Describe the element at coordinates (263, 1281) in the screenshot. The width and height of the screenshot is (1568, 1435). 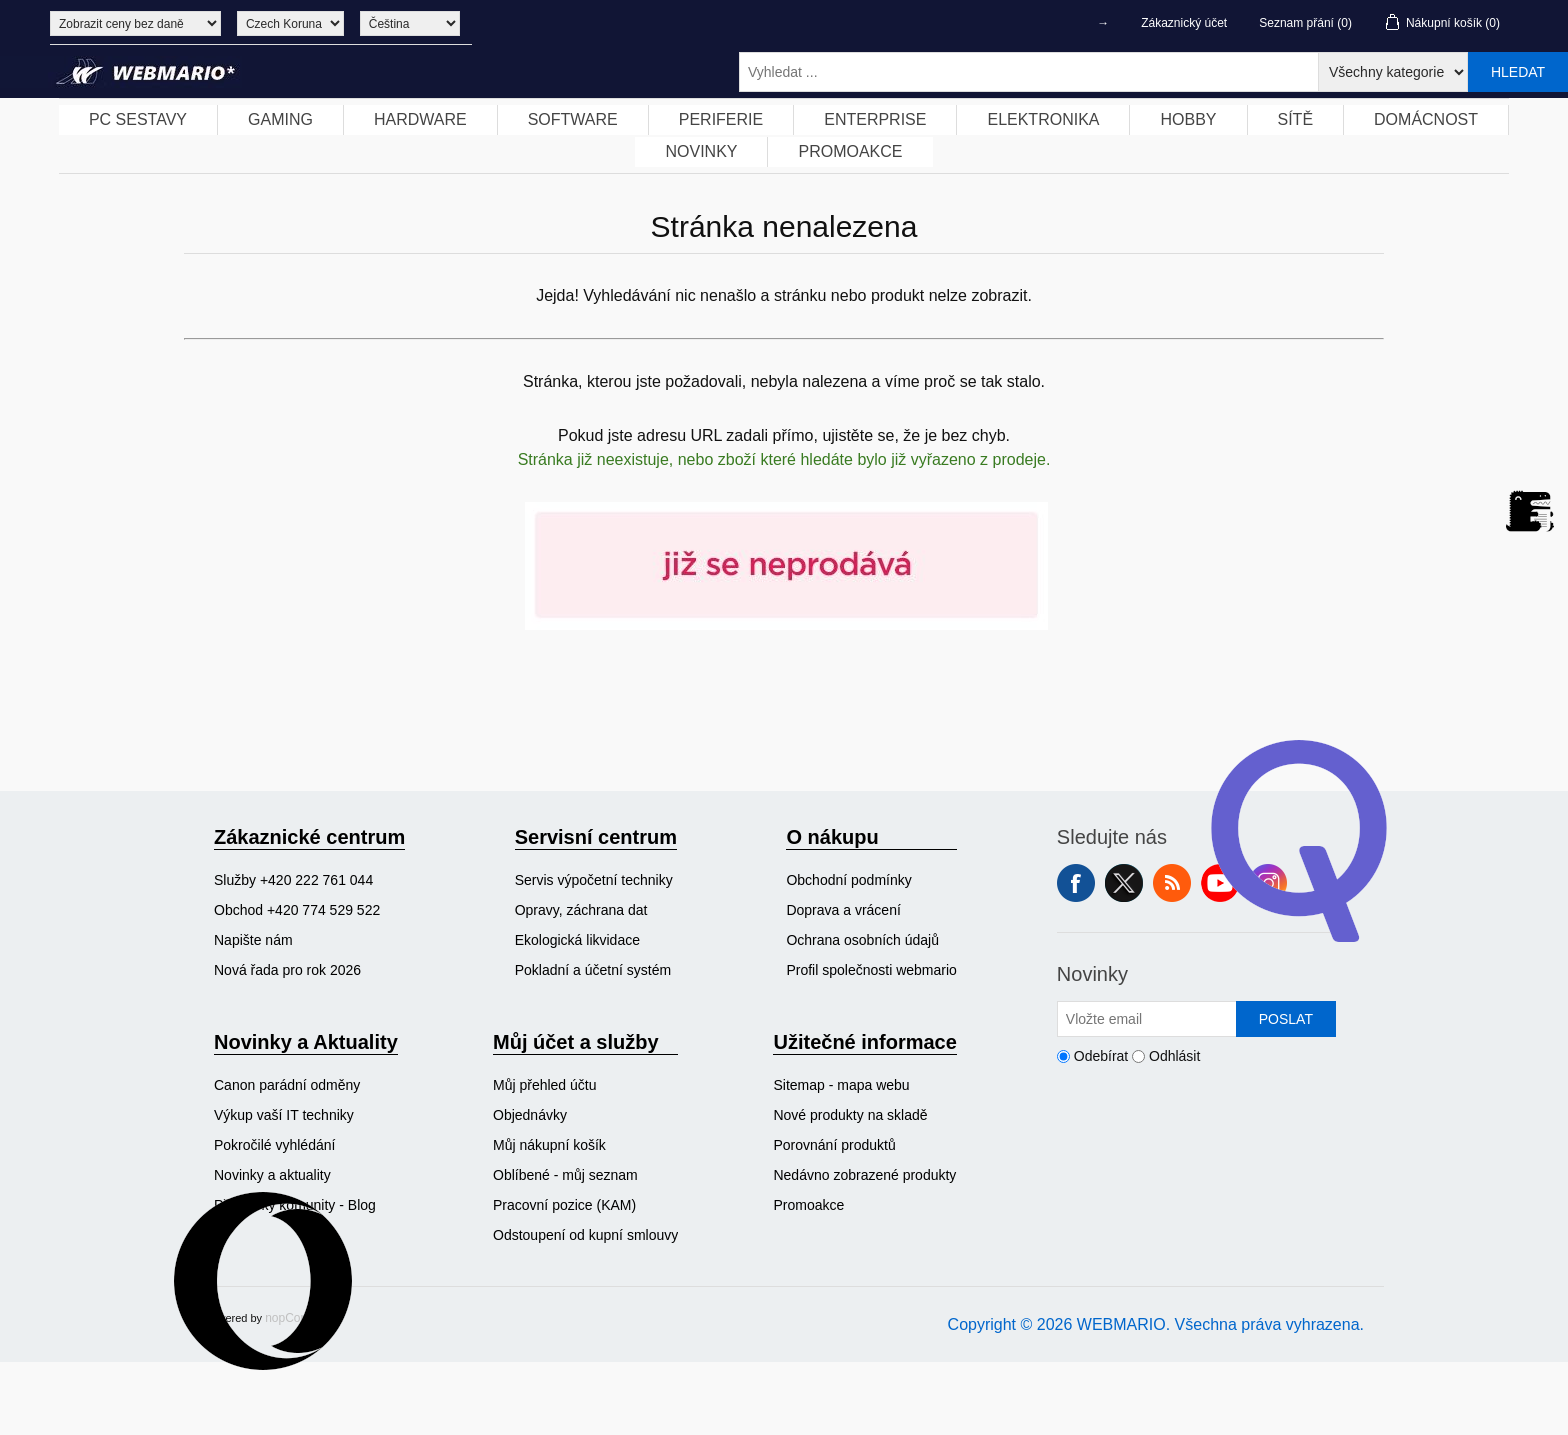
I see `open Opera browser` at that location.